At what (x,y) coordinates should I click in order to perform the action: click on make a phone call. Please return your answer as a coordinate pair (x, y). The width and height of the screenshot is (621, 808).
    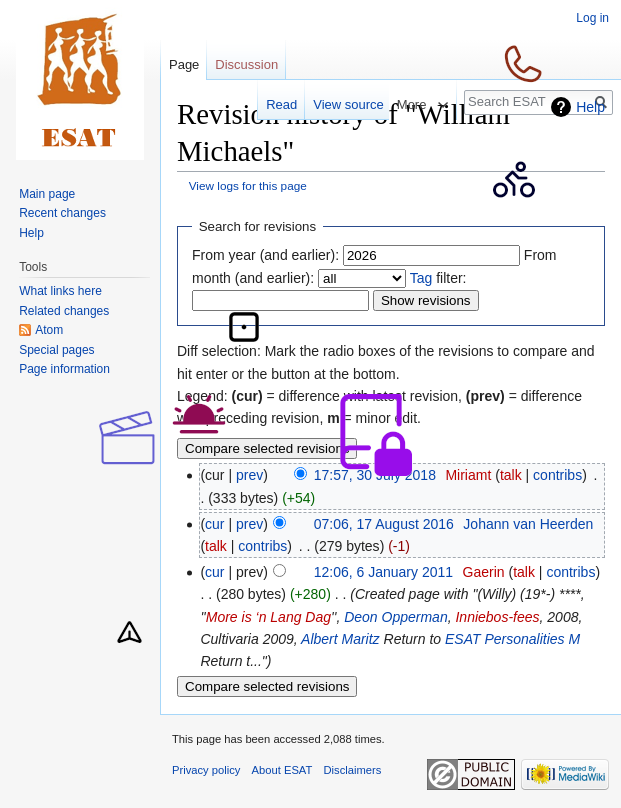
    Looking at the image, I should click on (522, 64).